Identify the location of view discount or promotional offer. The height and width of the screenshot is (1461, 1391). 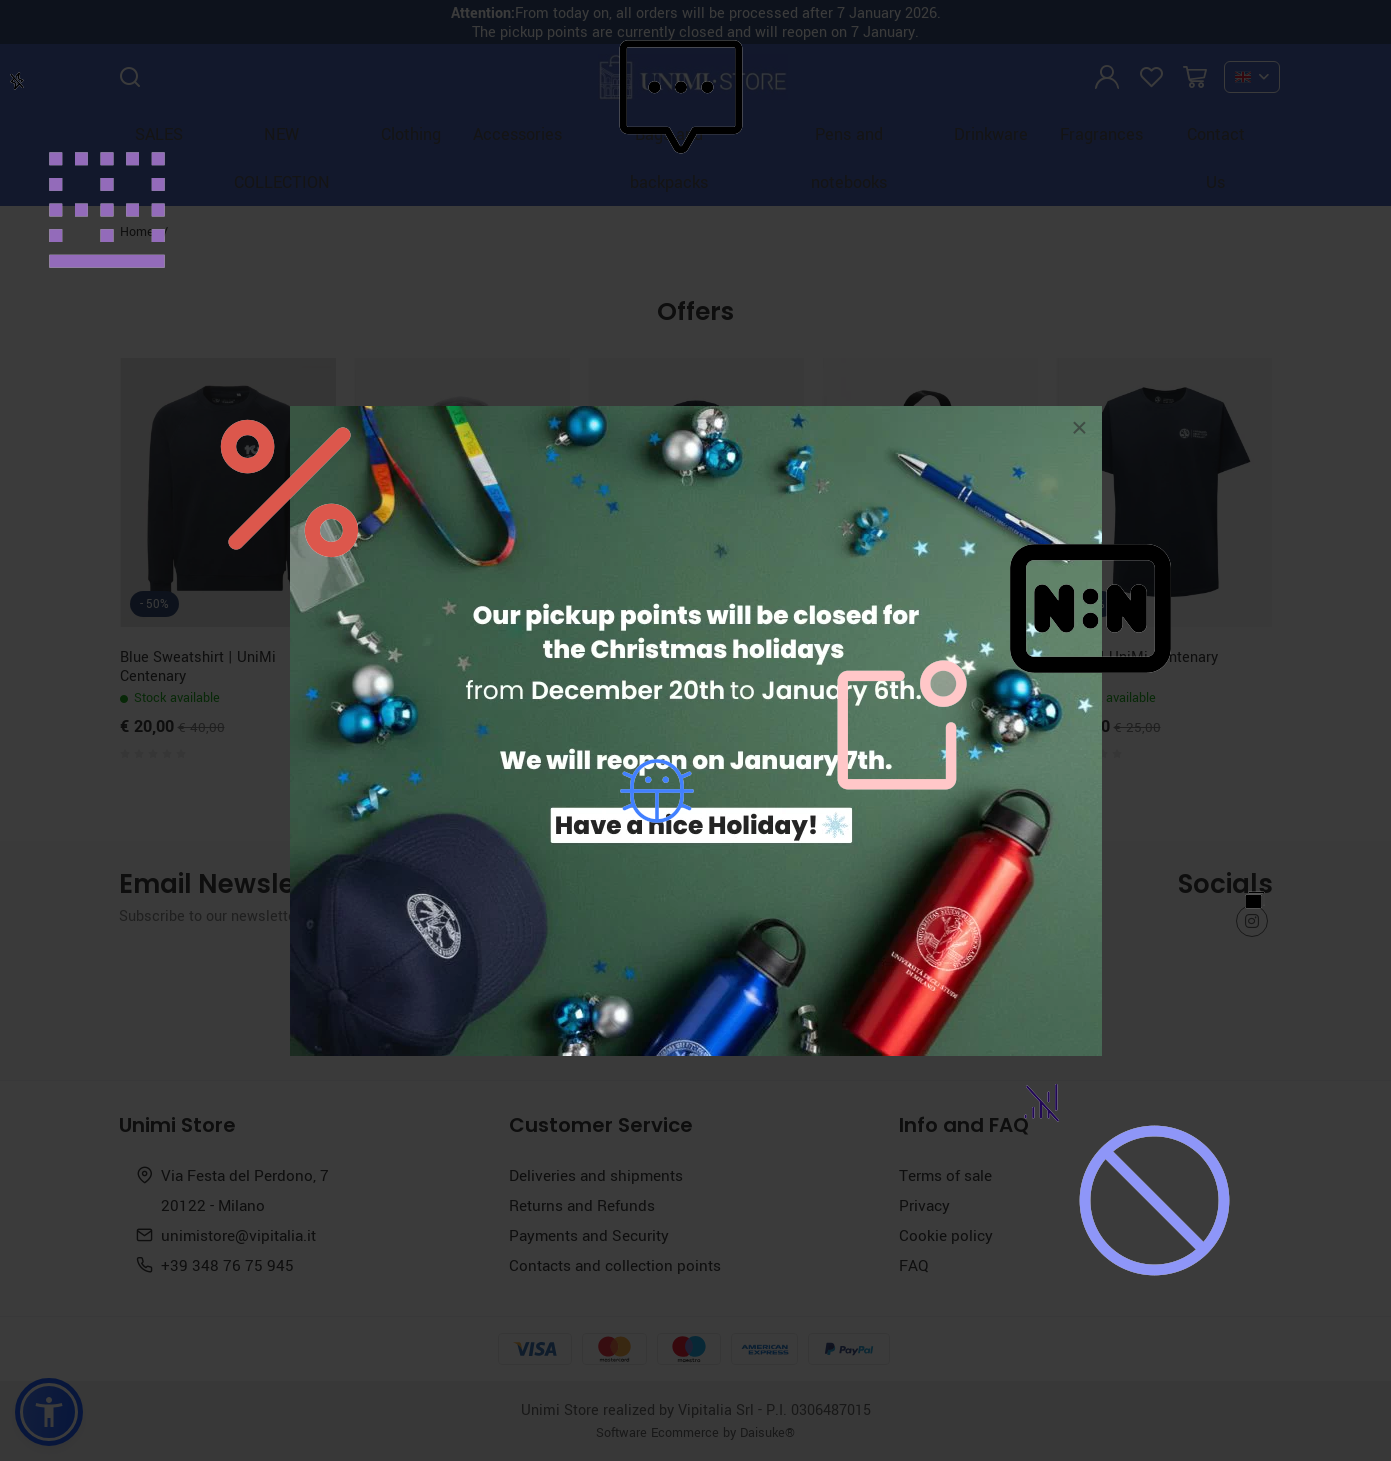
(289, 488).